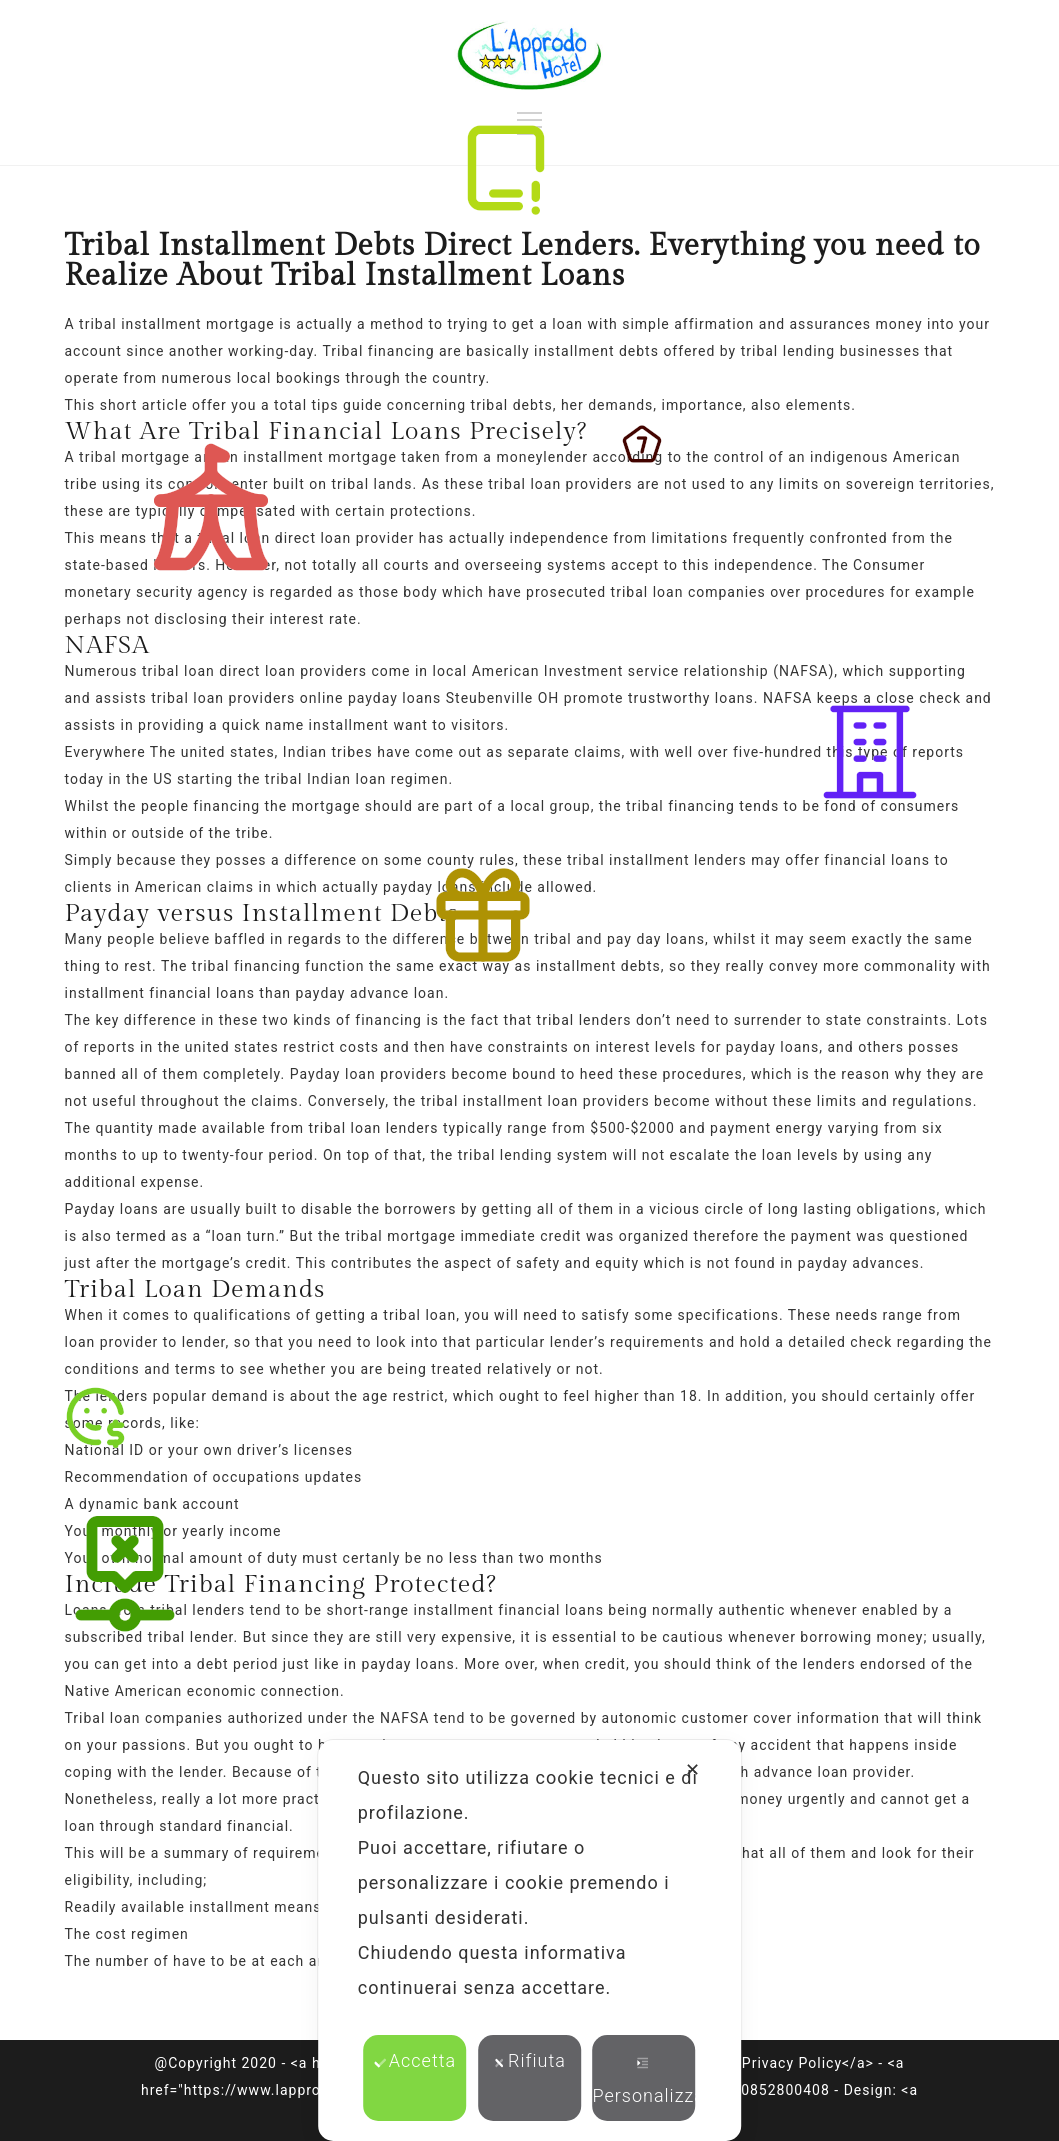  Describe the element at coordinates (483, 915) in the screenshot. I see `view or redeem a gift` at that location.